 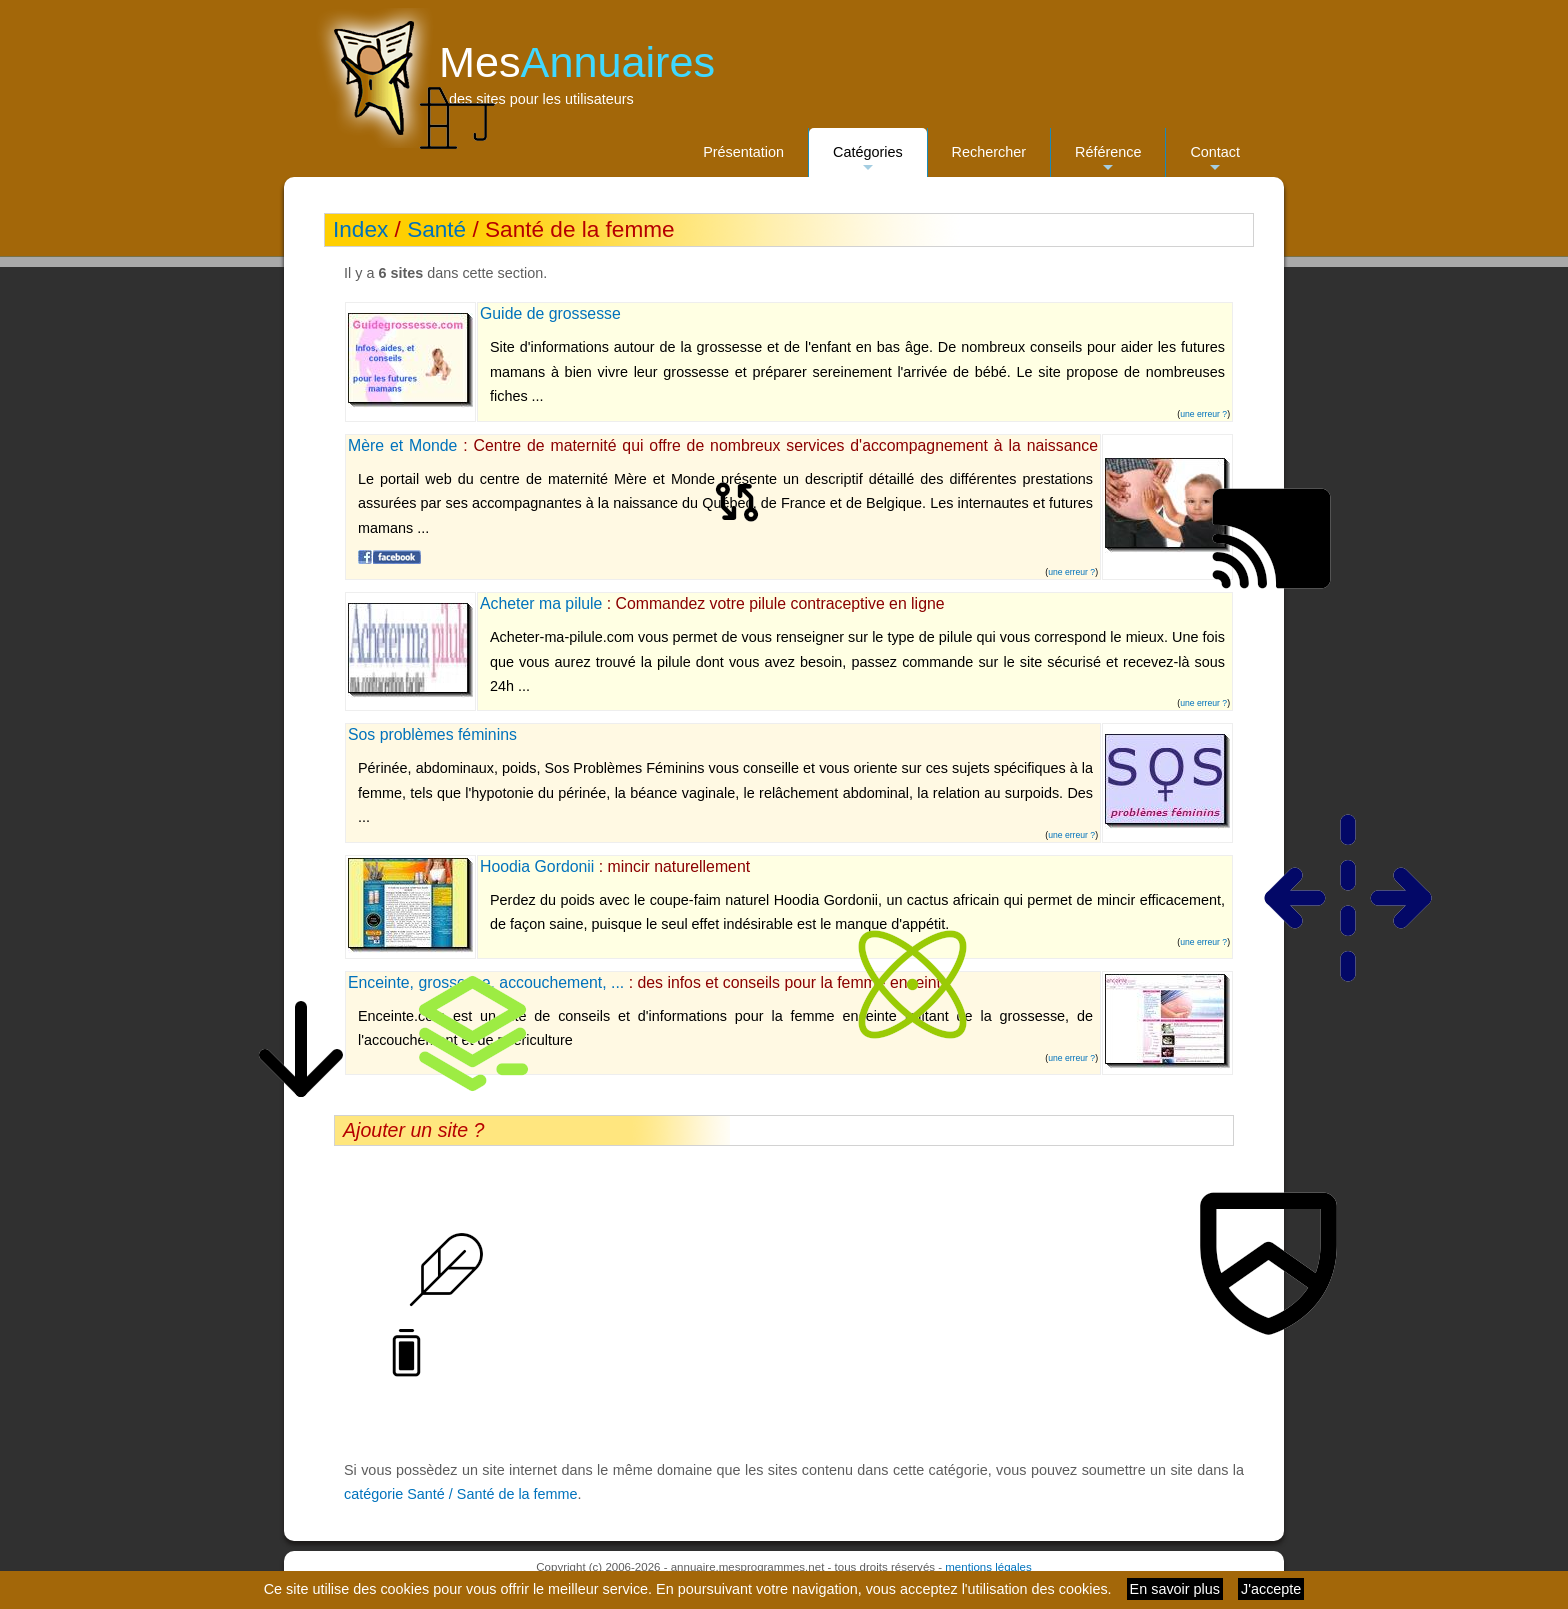 What do you see at coordinates (456, 118) in the screenshot?
I see `indicates construction or building in progress` at bounding box center [456, 118].